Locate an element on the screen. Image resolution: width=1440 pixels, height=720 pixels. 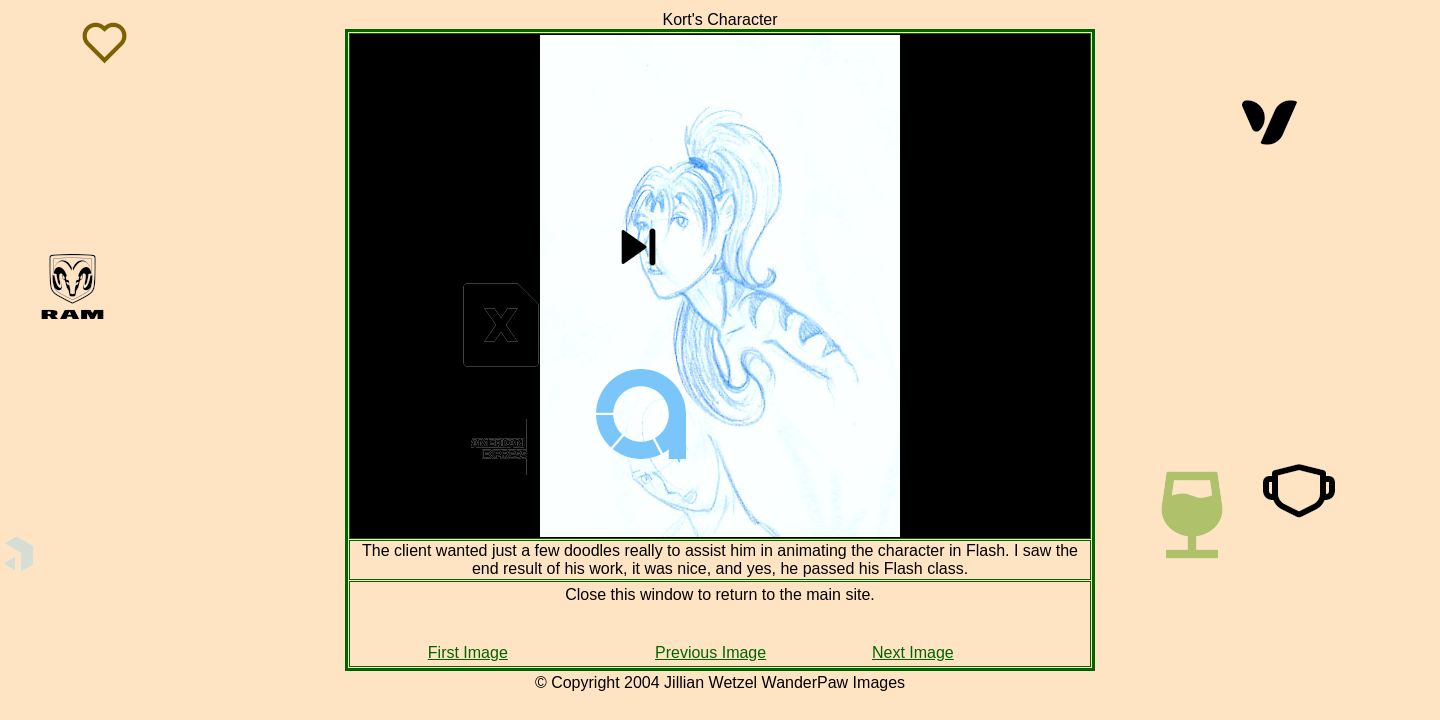
indicates face mask required is located at coordinates (1299, 491).